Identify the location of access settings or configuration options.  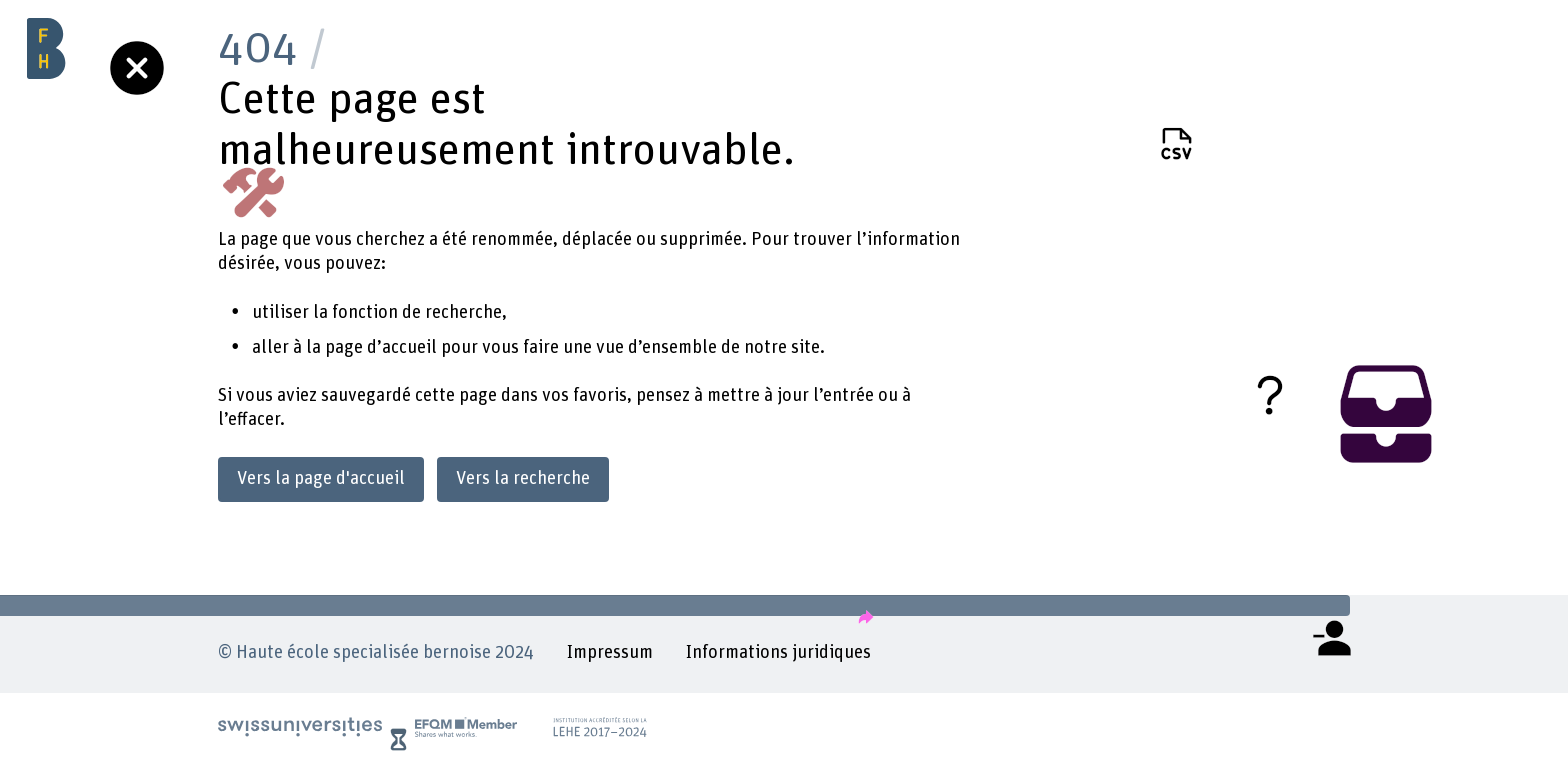
(253, 192).